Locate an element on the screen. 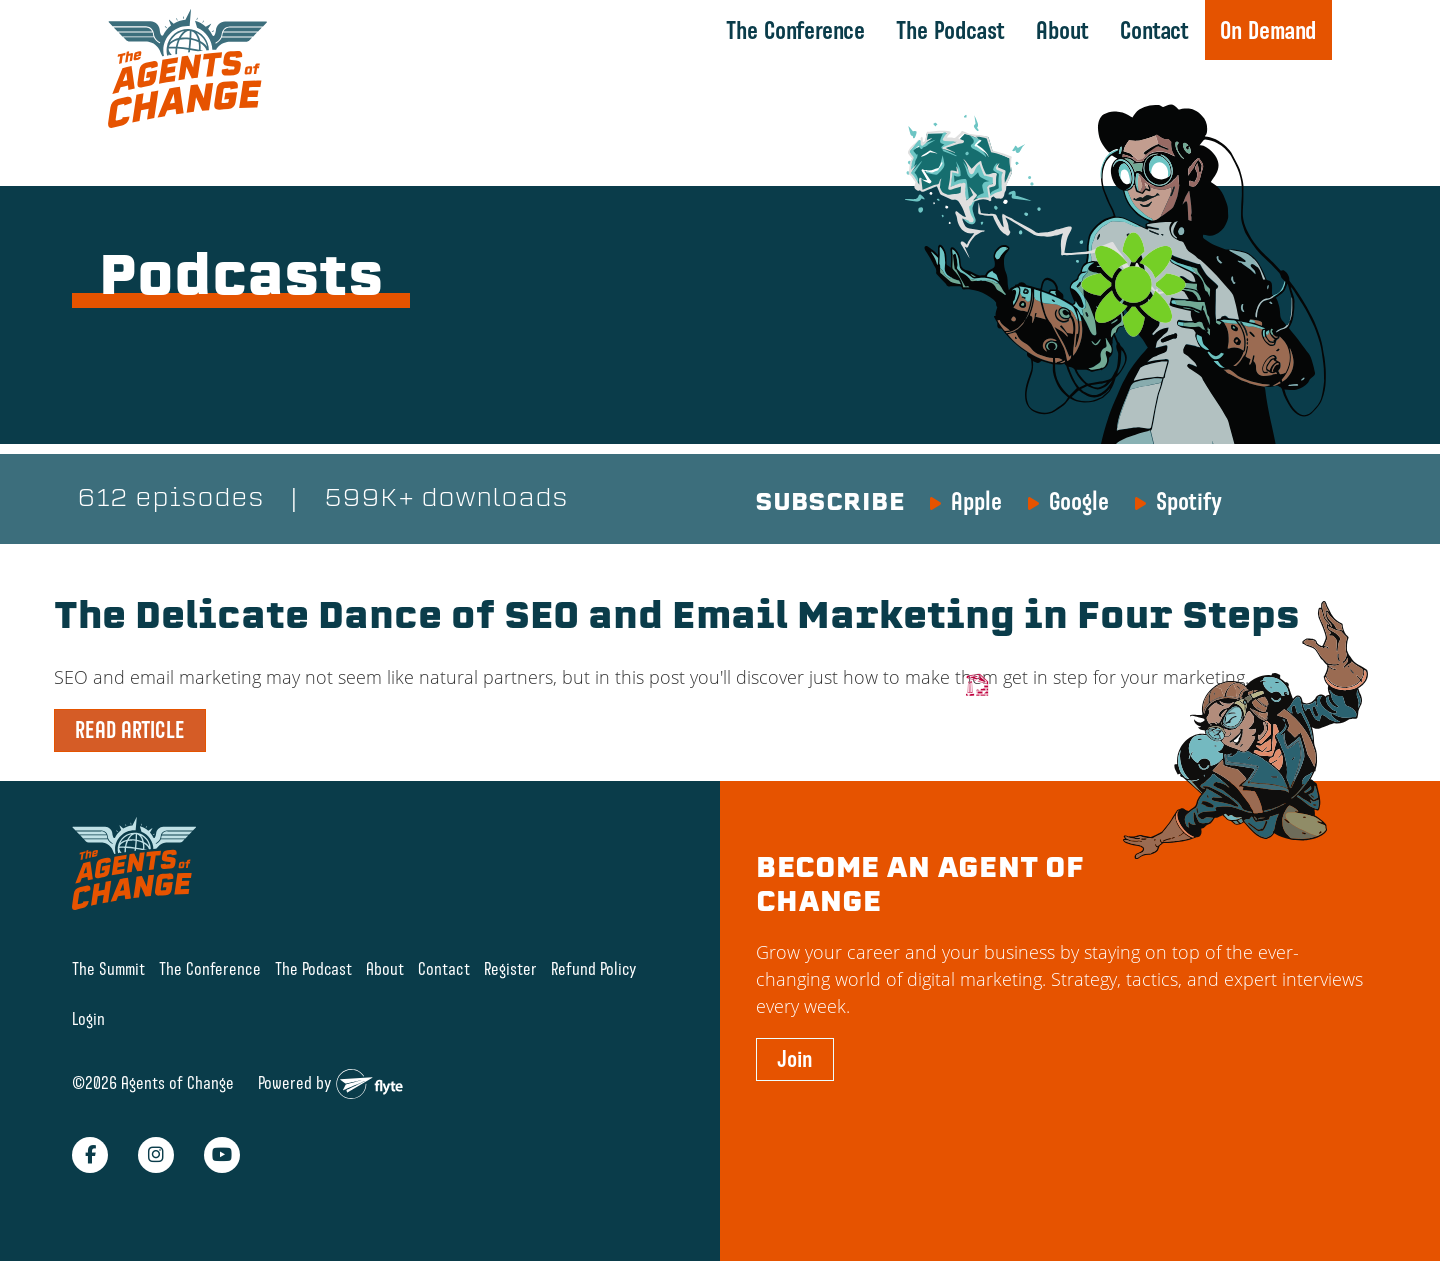 The width and height of the screenshot is (1440, 1275). explore ancient ruins or archaeological sites is located at coordinates (977, 685).